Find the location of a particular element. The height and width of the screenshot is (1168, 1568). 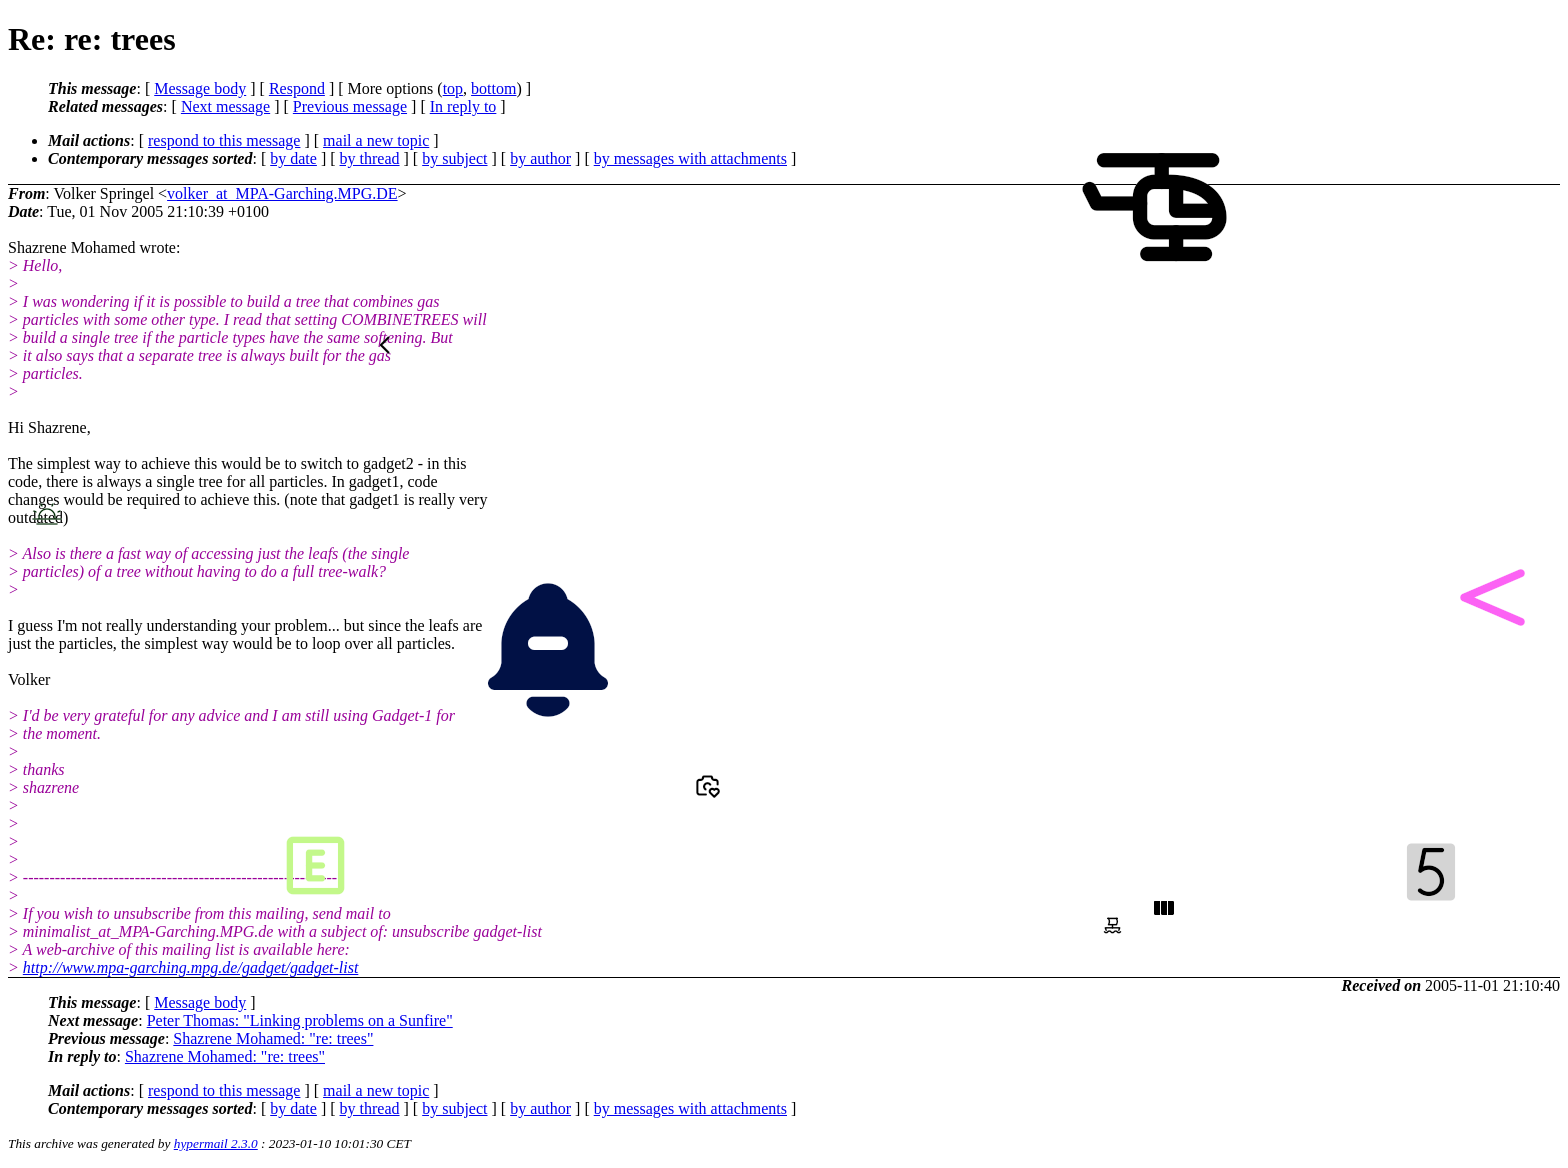

indicates the number five in a sequence or list is located at coordinates (1431, 872).